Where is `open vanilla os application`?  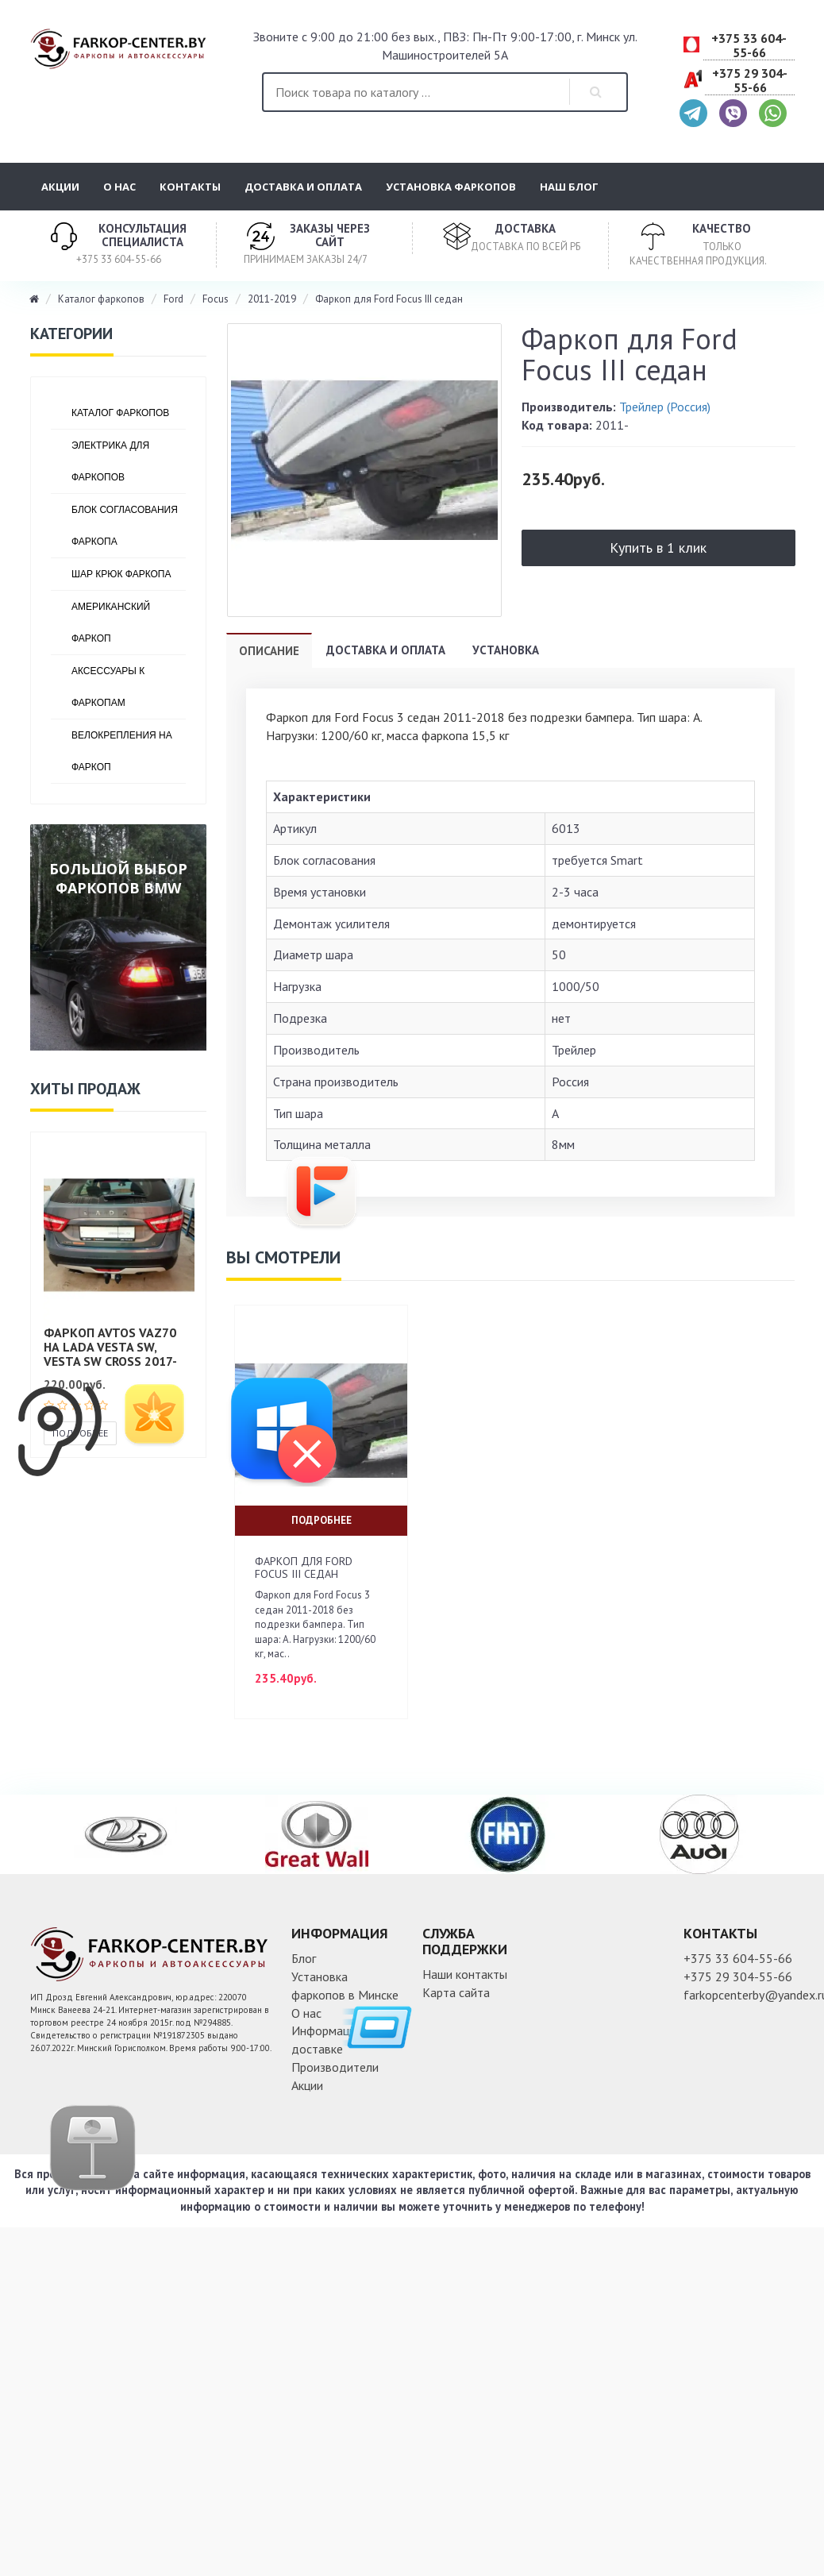
open vanilla os application is located at coordinates (154, 1413).